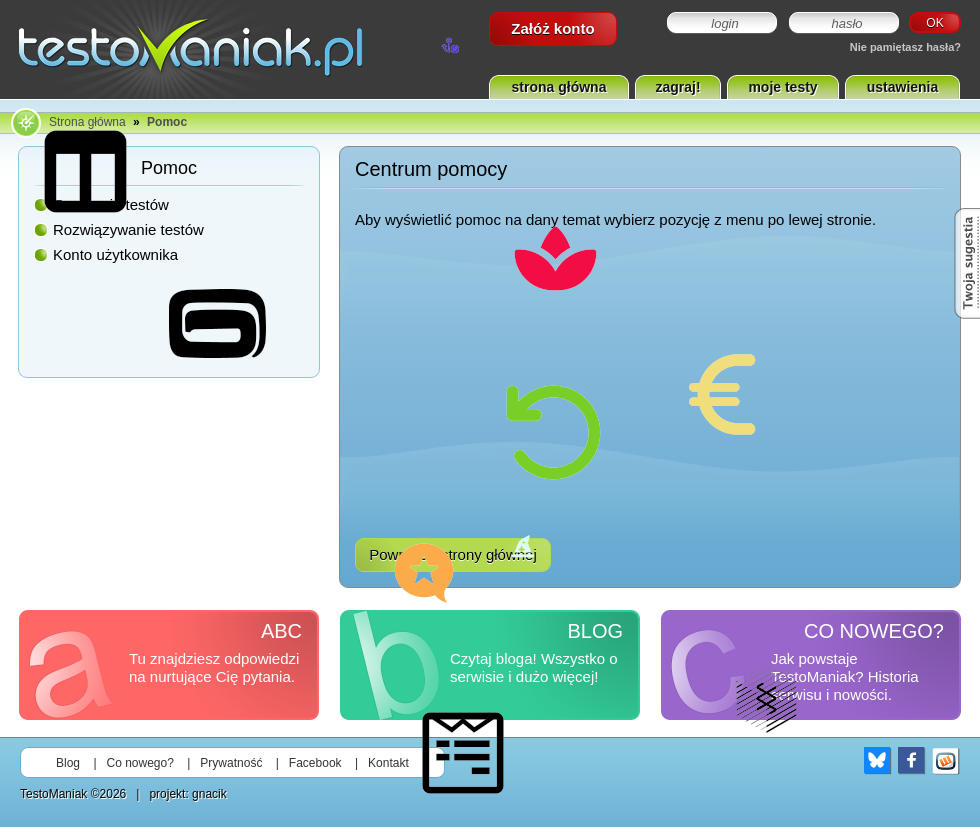 The width and height of the screenshot is (980, 827). What do you see at coordinates (766, 698) in the screenshot?
I see `parity substrate blockchain framework logo` at bounding box center [766, 698].